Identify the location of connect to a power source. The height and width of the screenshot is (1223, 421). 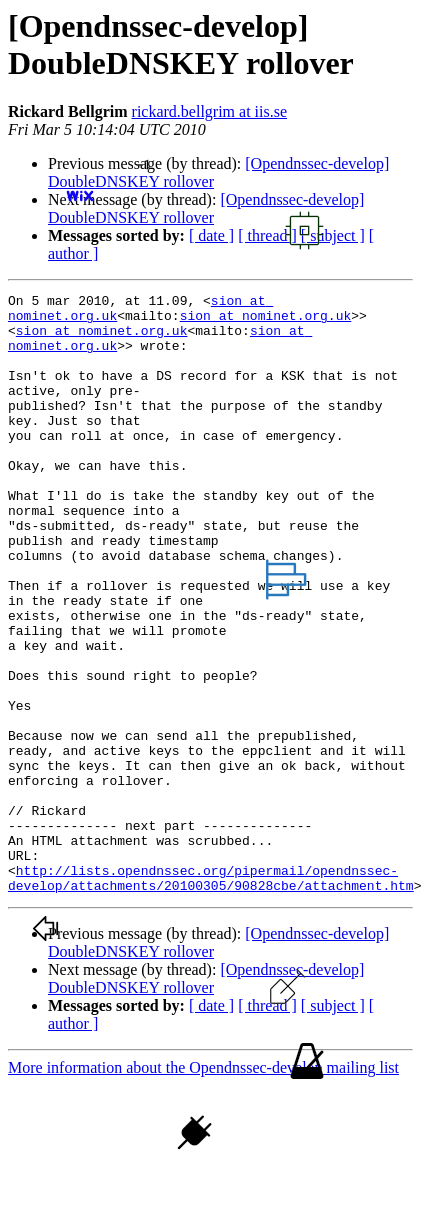
(194, 1133).